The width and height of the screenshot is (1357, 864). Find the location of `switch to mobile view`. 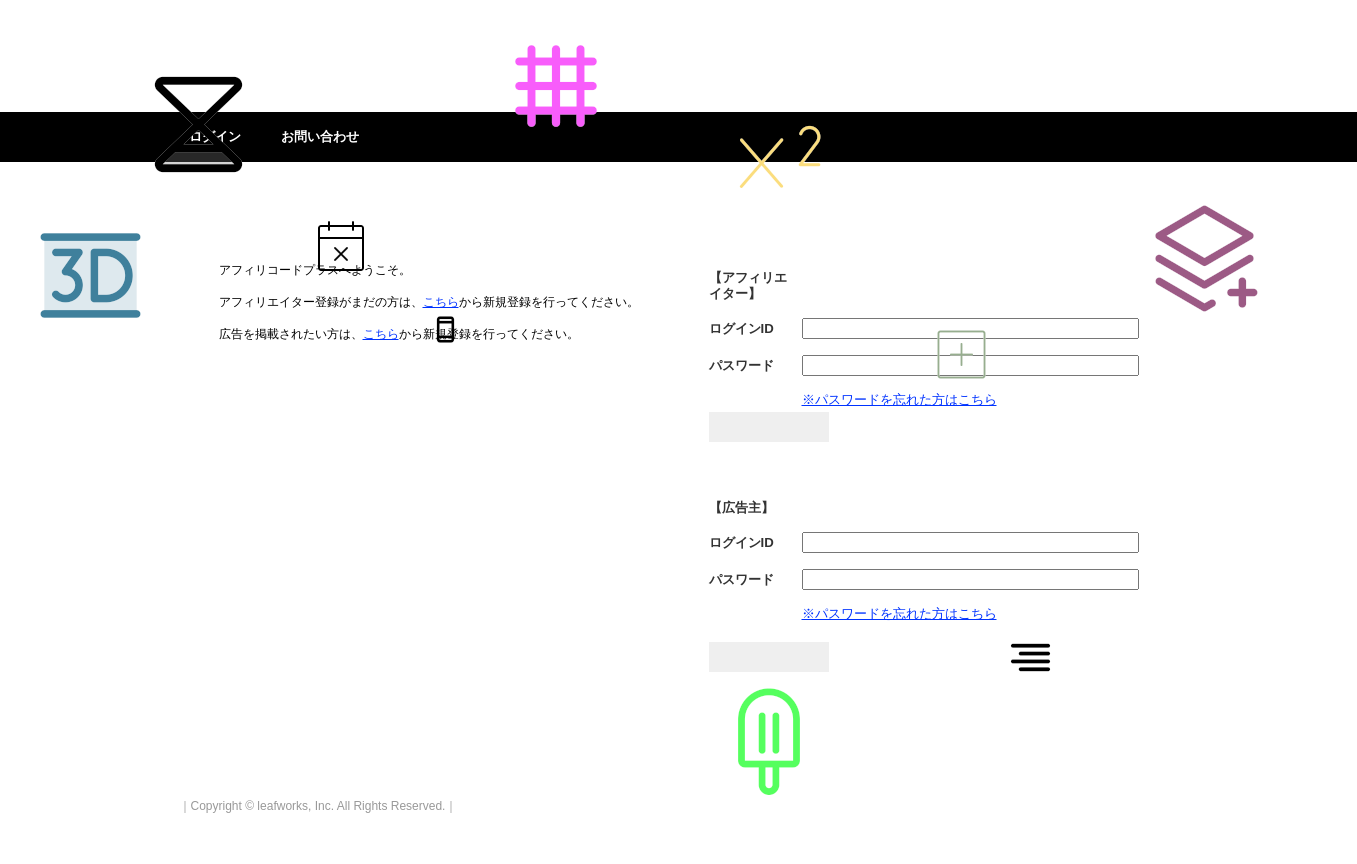

switch to mobile view is located at coordinates (445, 329).